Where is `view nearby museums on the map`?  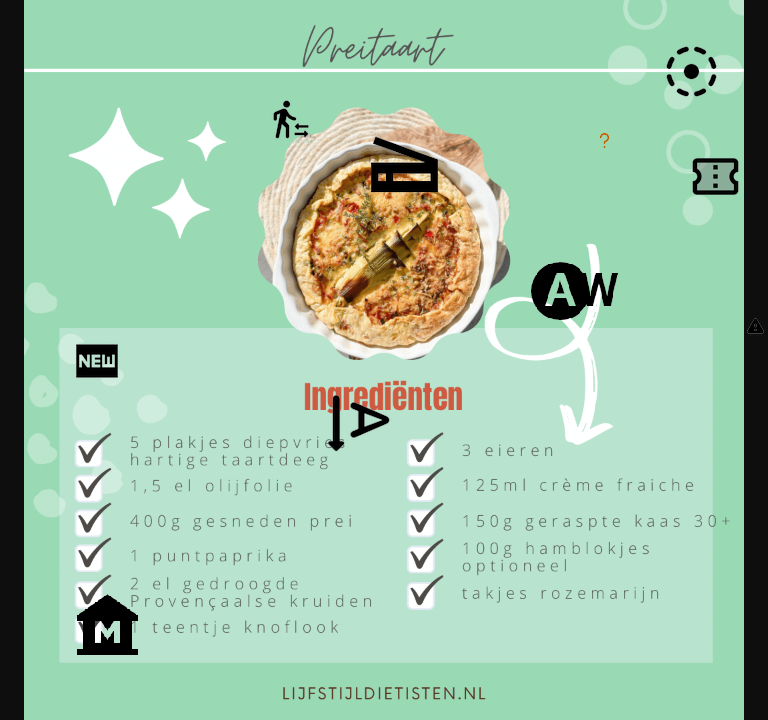 view nearby museums on the map is located at coordinates (107, 624).